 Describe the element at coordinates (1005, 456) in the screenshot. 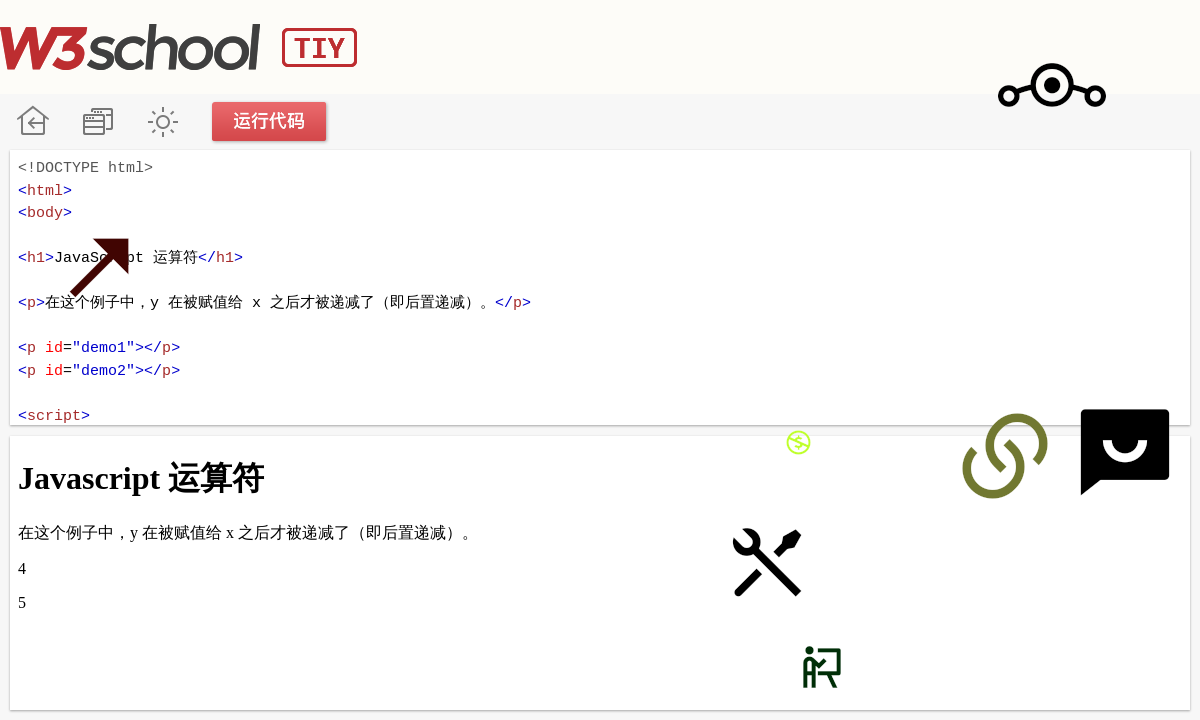

I see `view linked accounts or connections` at that location.